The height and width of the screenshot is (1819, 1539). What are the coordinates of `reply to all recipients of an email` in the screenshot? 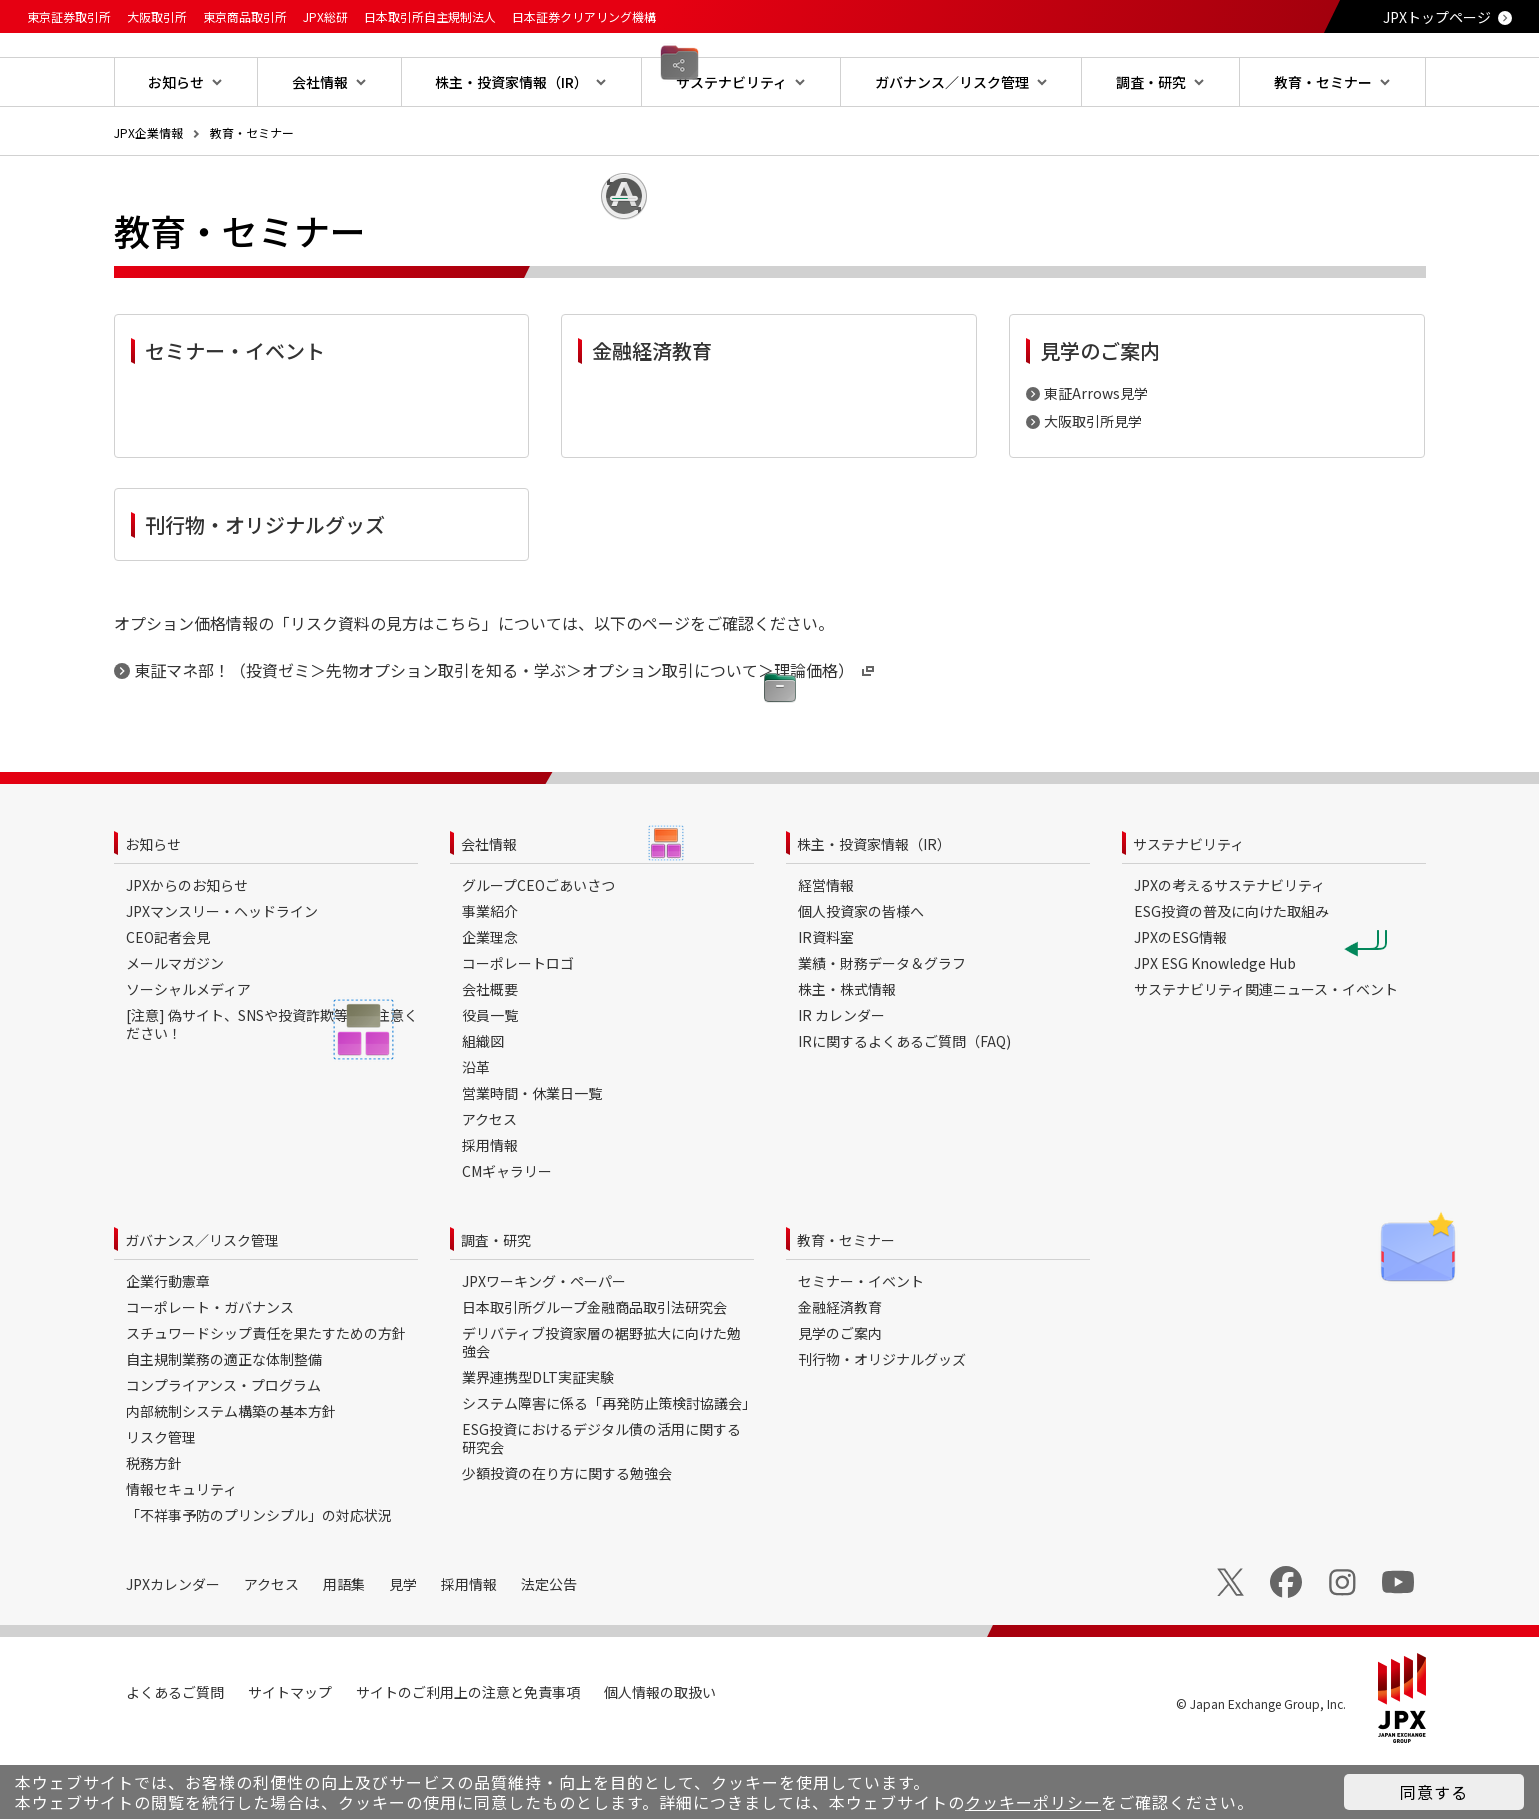 It's located at (1365, 940).